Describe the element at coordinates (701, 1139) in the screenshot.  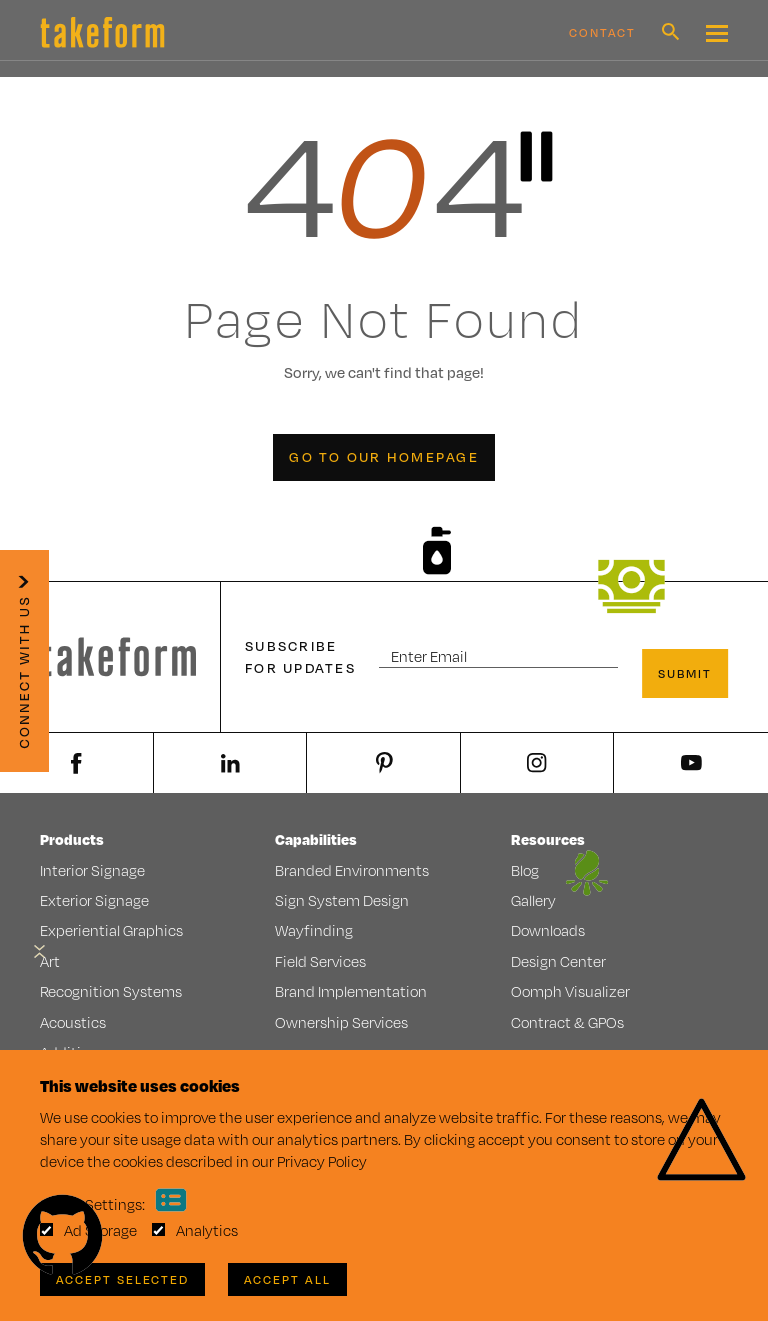
I see `indicates a warning or caution state` at that location.